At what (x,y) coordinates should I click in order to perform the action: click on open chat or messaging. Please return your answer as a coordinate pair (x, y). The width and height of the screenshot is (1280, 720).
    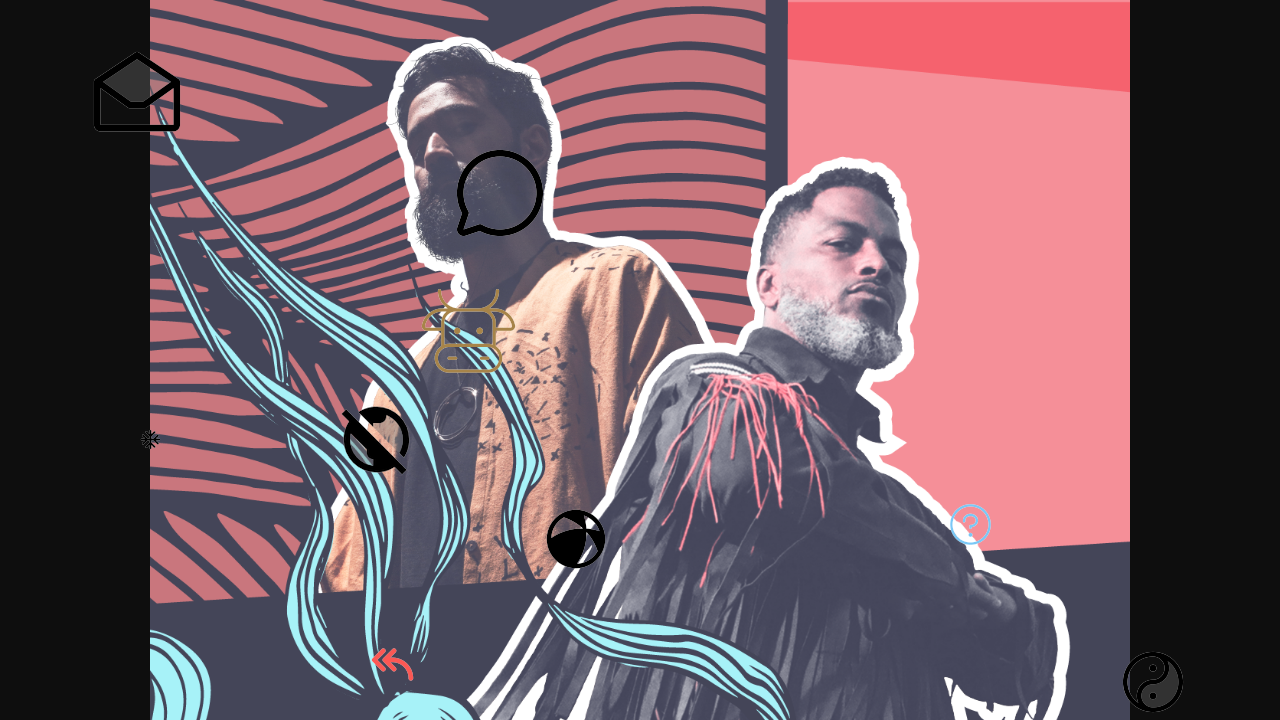
    Looking at the image, I should click on (500, 193).